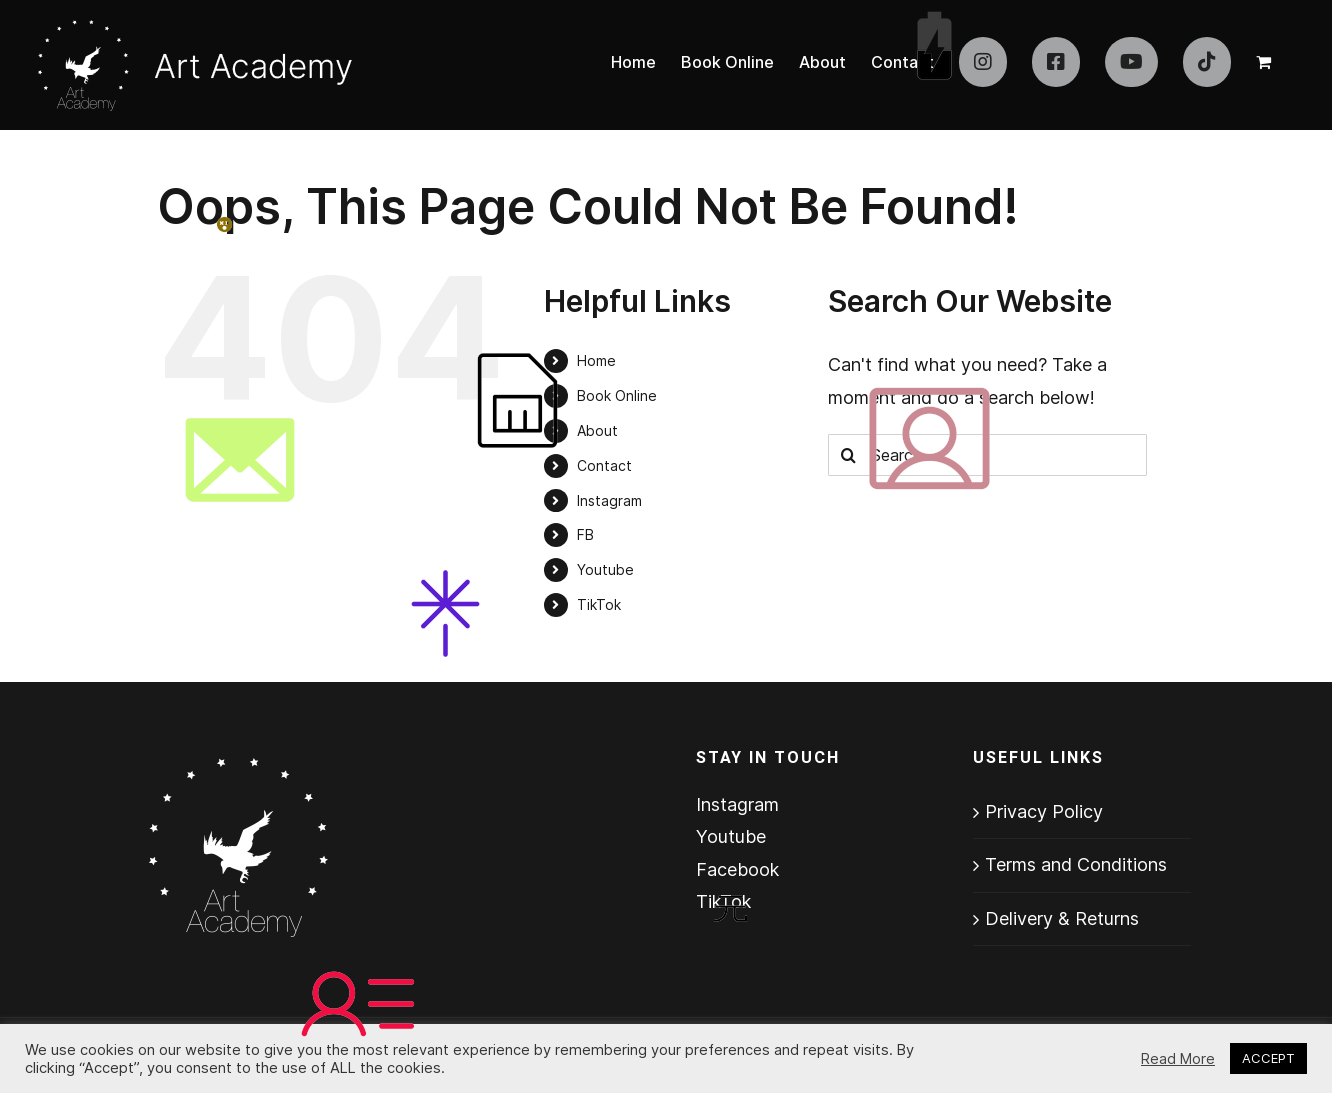  I want to click on indicates an error or system crash, so click(224, 224).